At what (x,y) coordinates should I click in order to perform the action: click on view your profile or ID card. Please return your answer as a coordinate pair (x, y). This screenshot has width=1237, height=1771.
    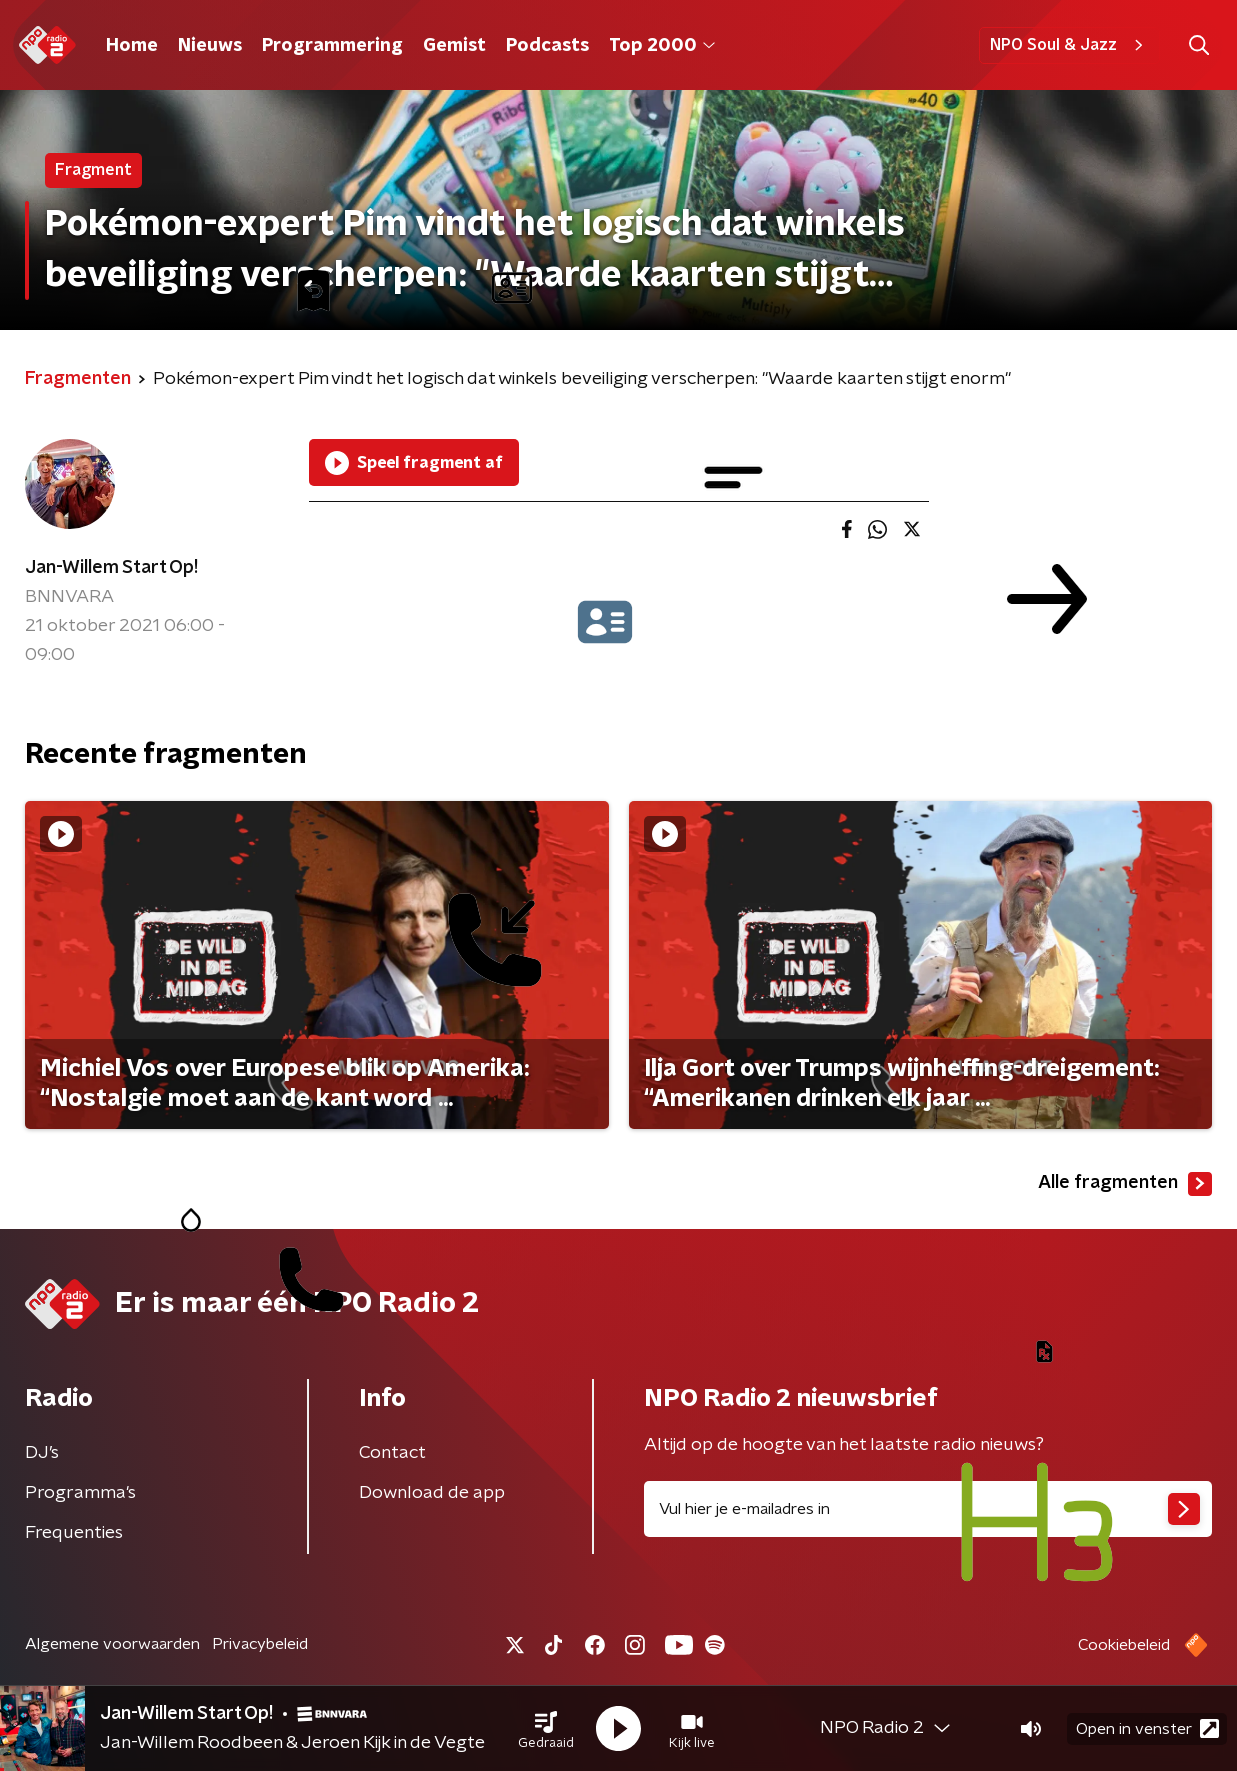
    Looking at the image, I should click on (605, 622).